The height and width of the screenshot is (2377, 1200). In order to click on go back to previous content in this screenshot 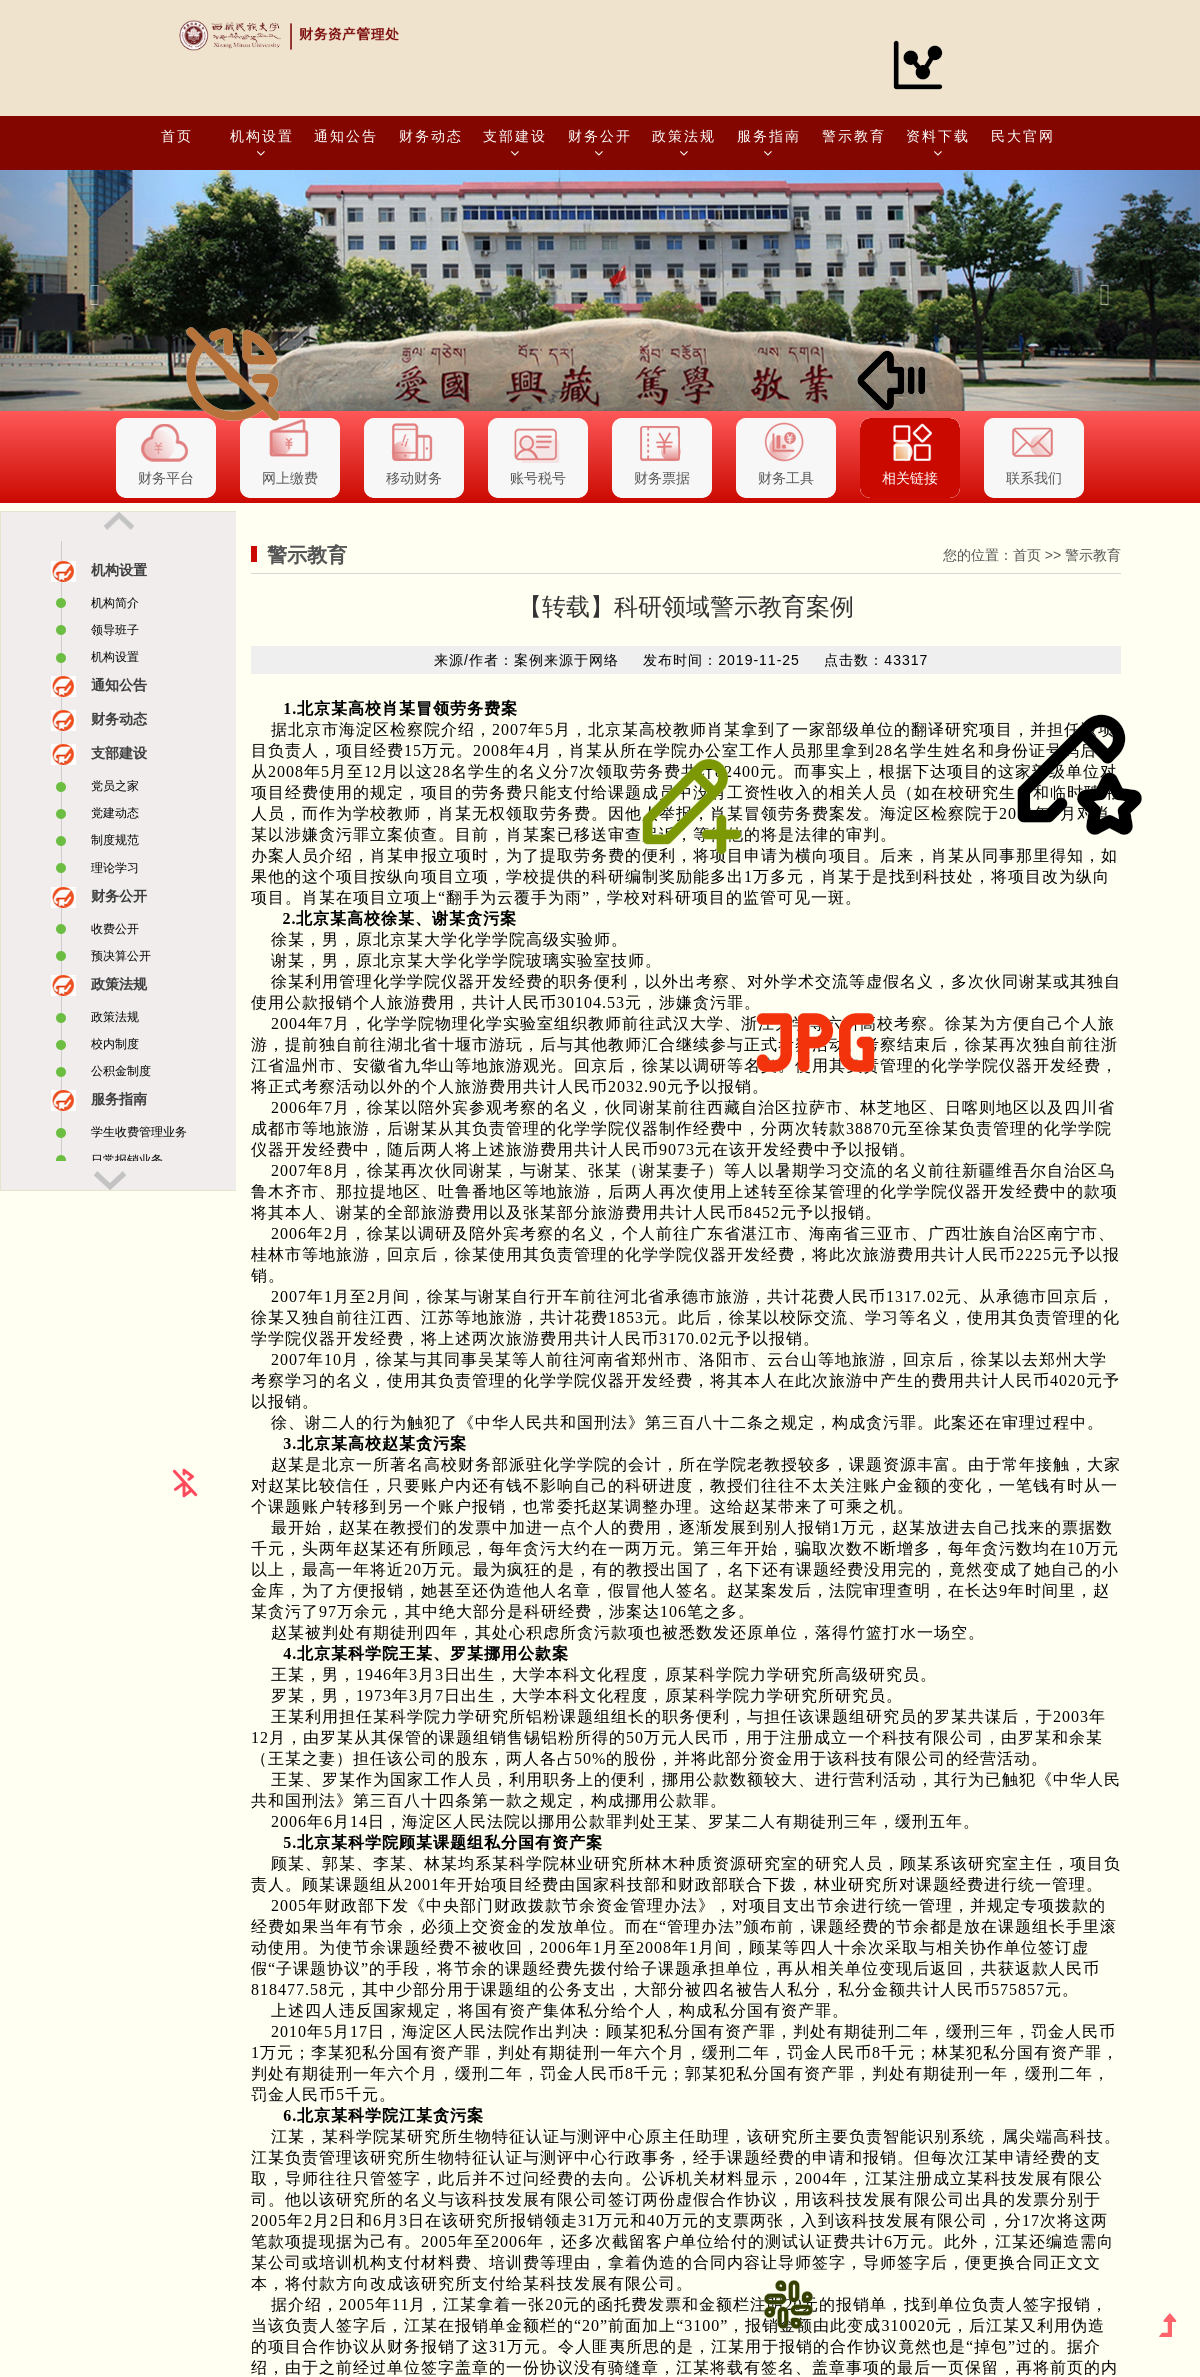, I will do `click(890, 380)`.